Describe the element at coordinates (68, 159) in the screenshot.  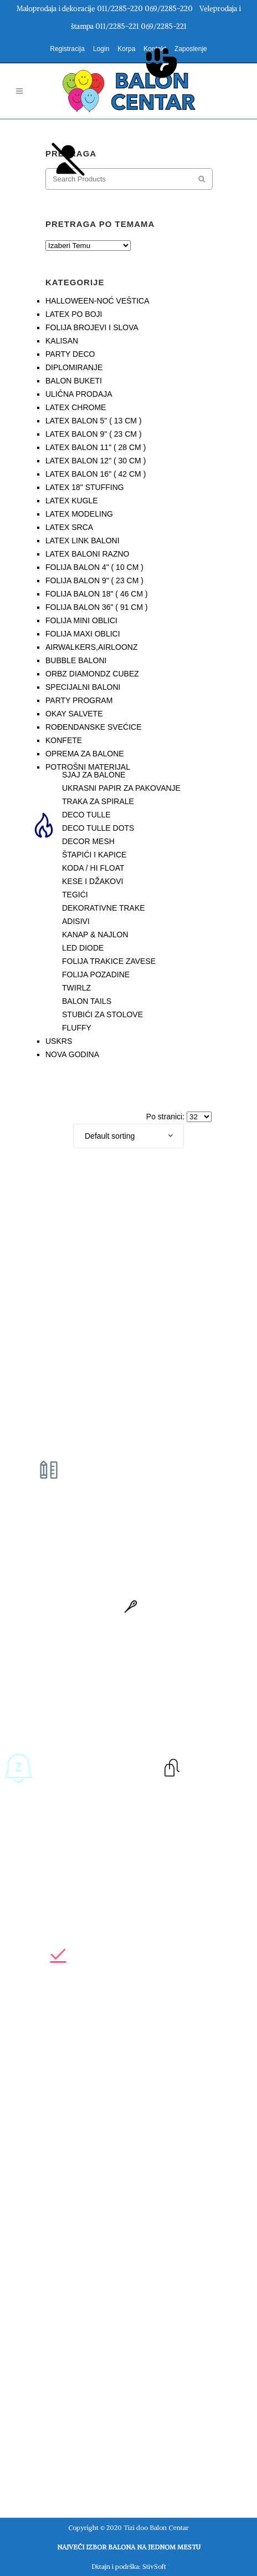
I see `blocked or banned user` at that location.